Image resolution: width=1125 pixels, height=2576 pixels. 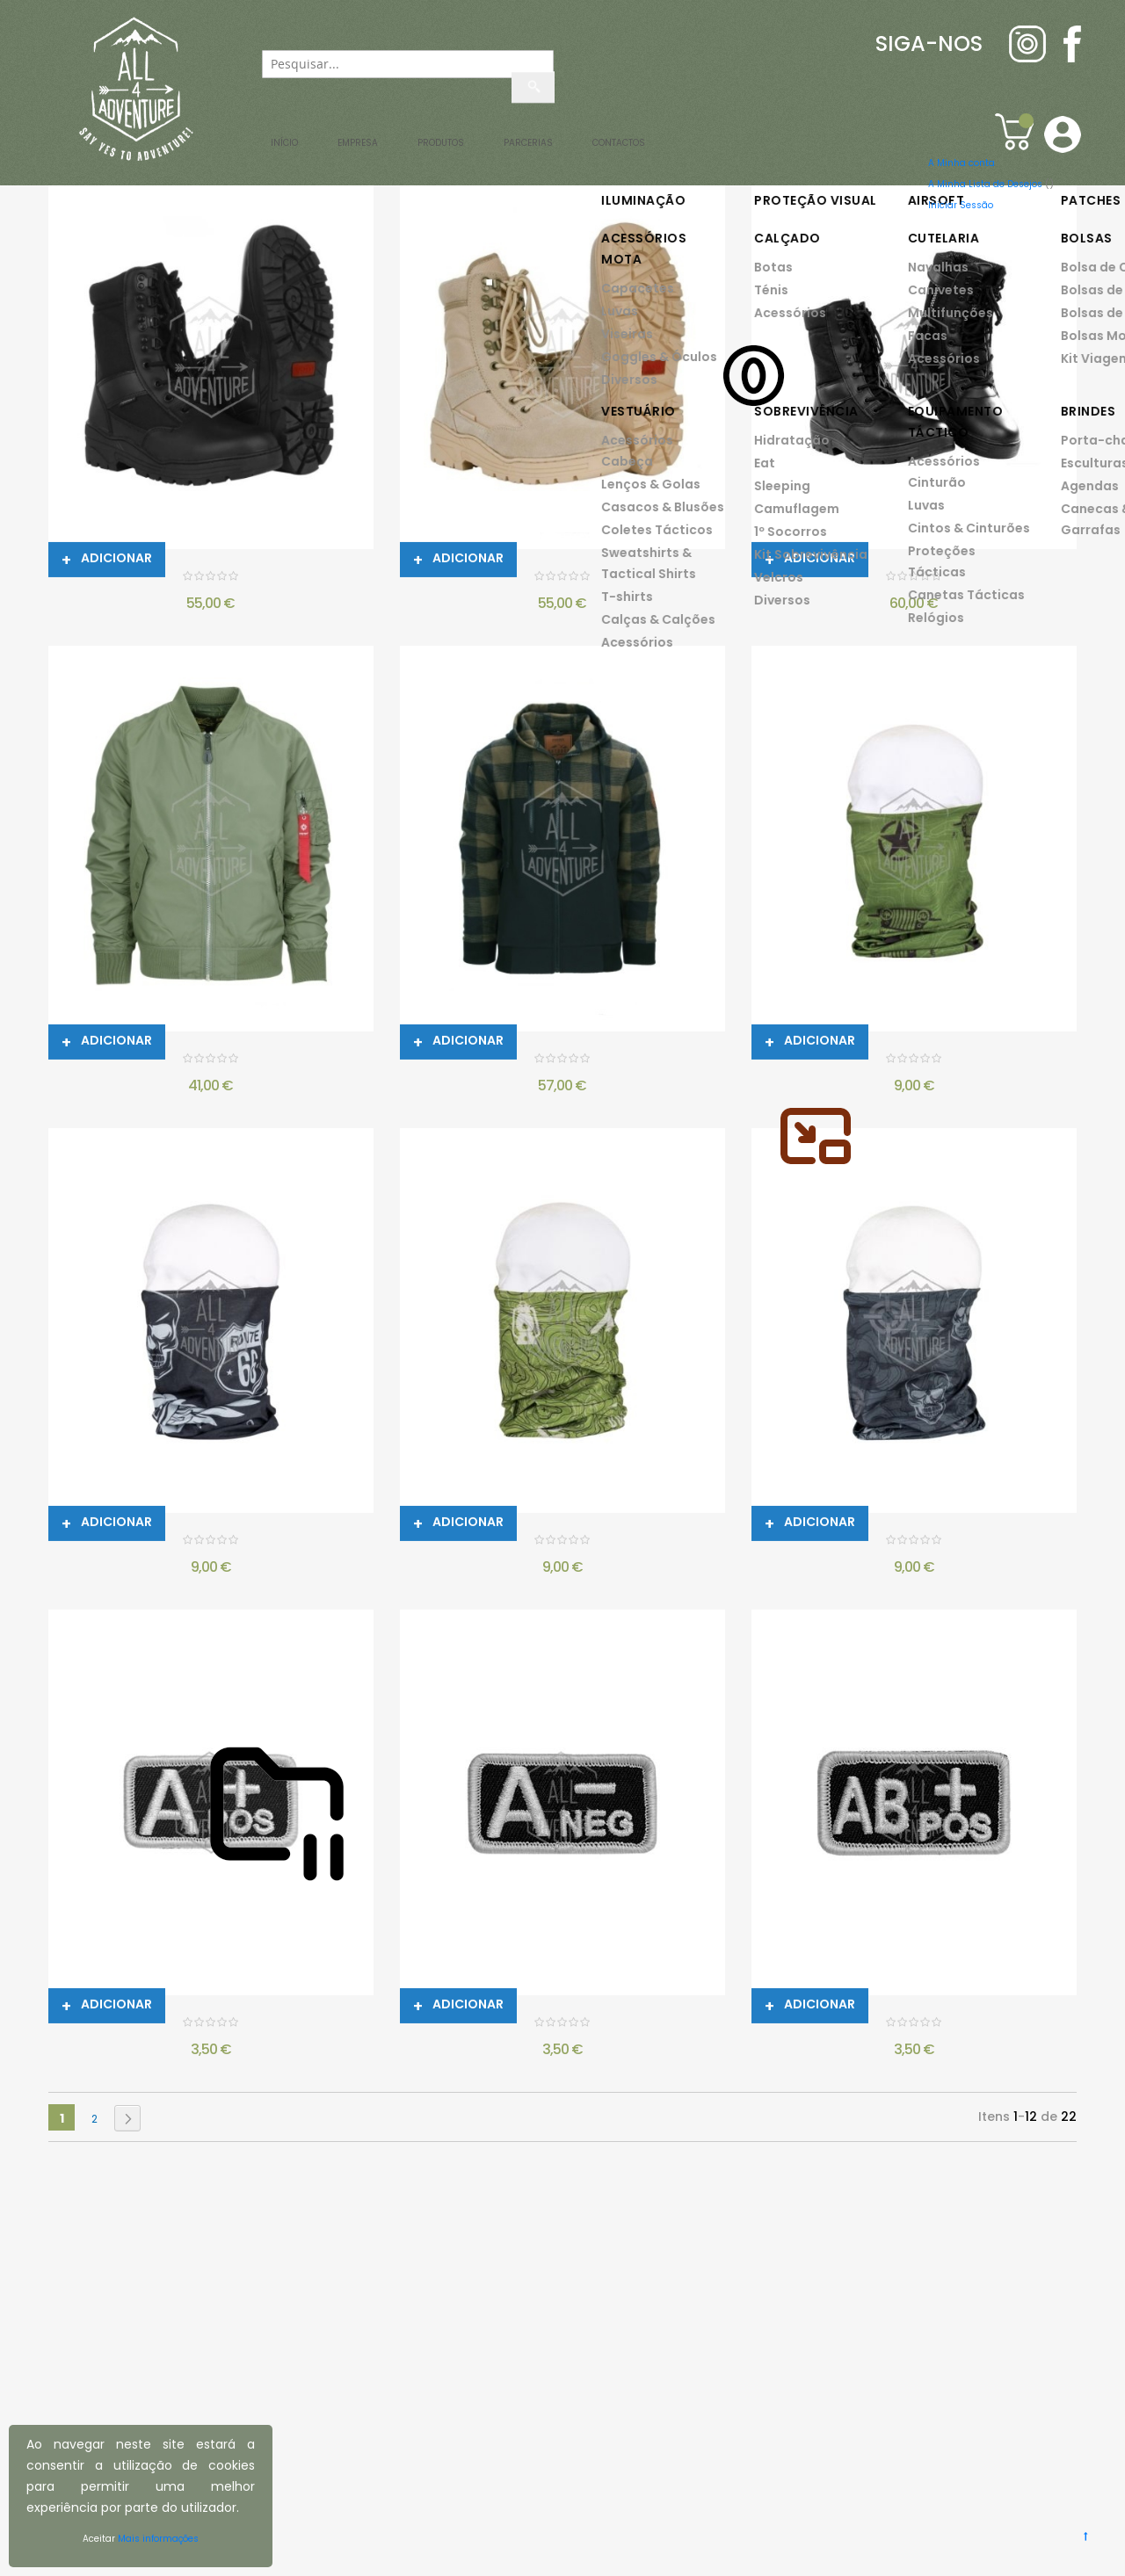 What do you see at coordinates (816, 1136) in the screenshot?
I see `enable picture-in-picture mode` at bounding box center [816, 1136].